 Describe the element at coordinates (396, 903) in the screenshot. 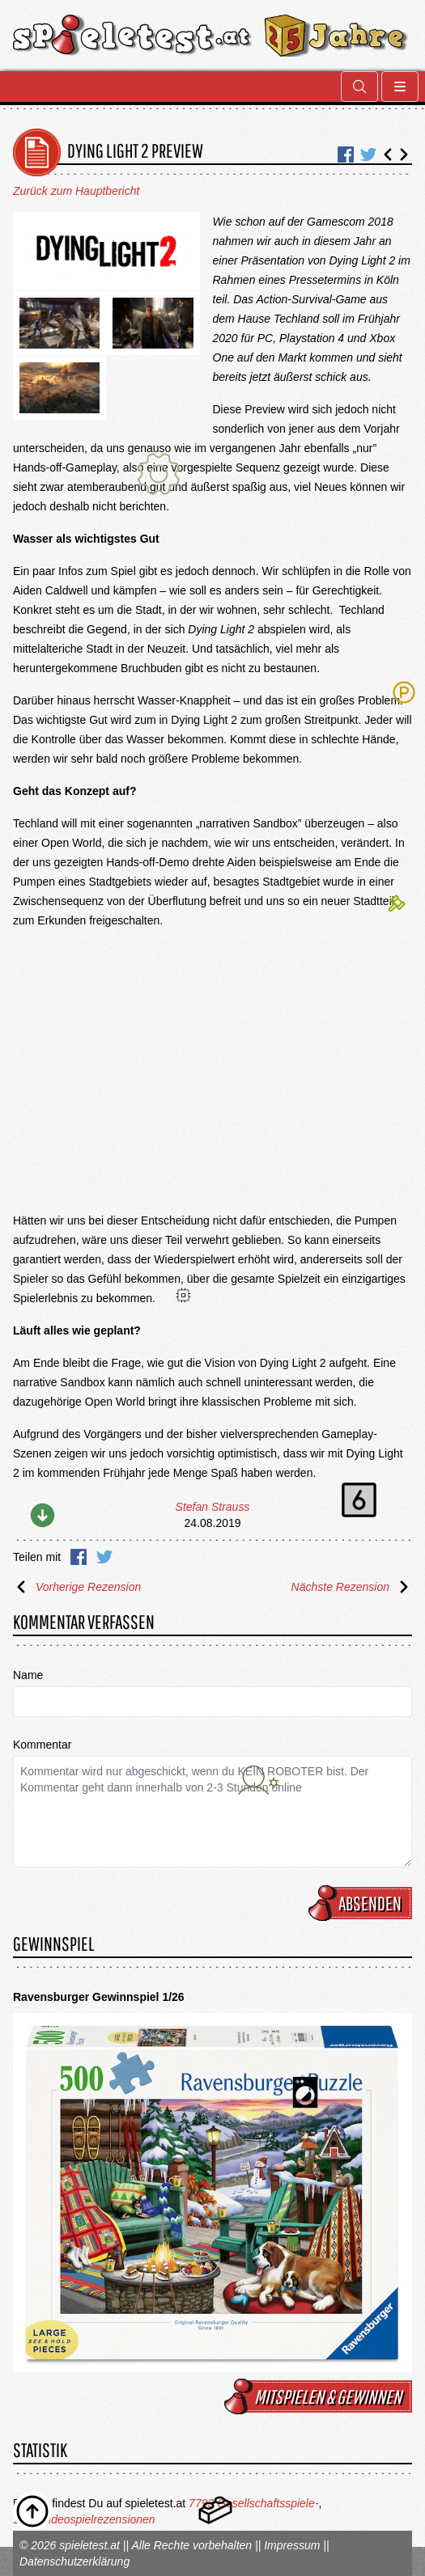

I see `access legal or terms of service information` at that location.